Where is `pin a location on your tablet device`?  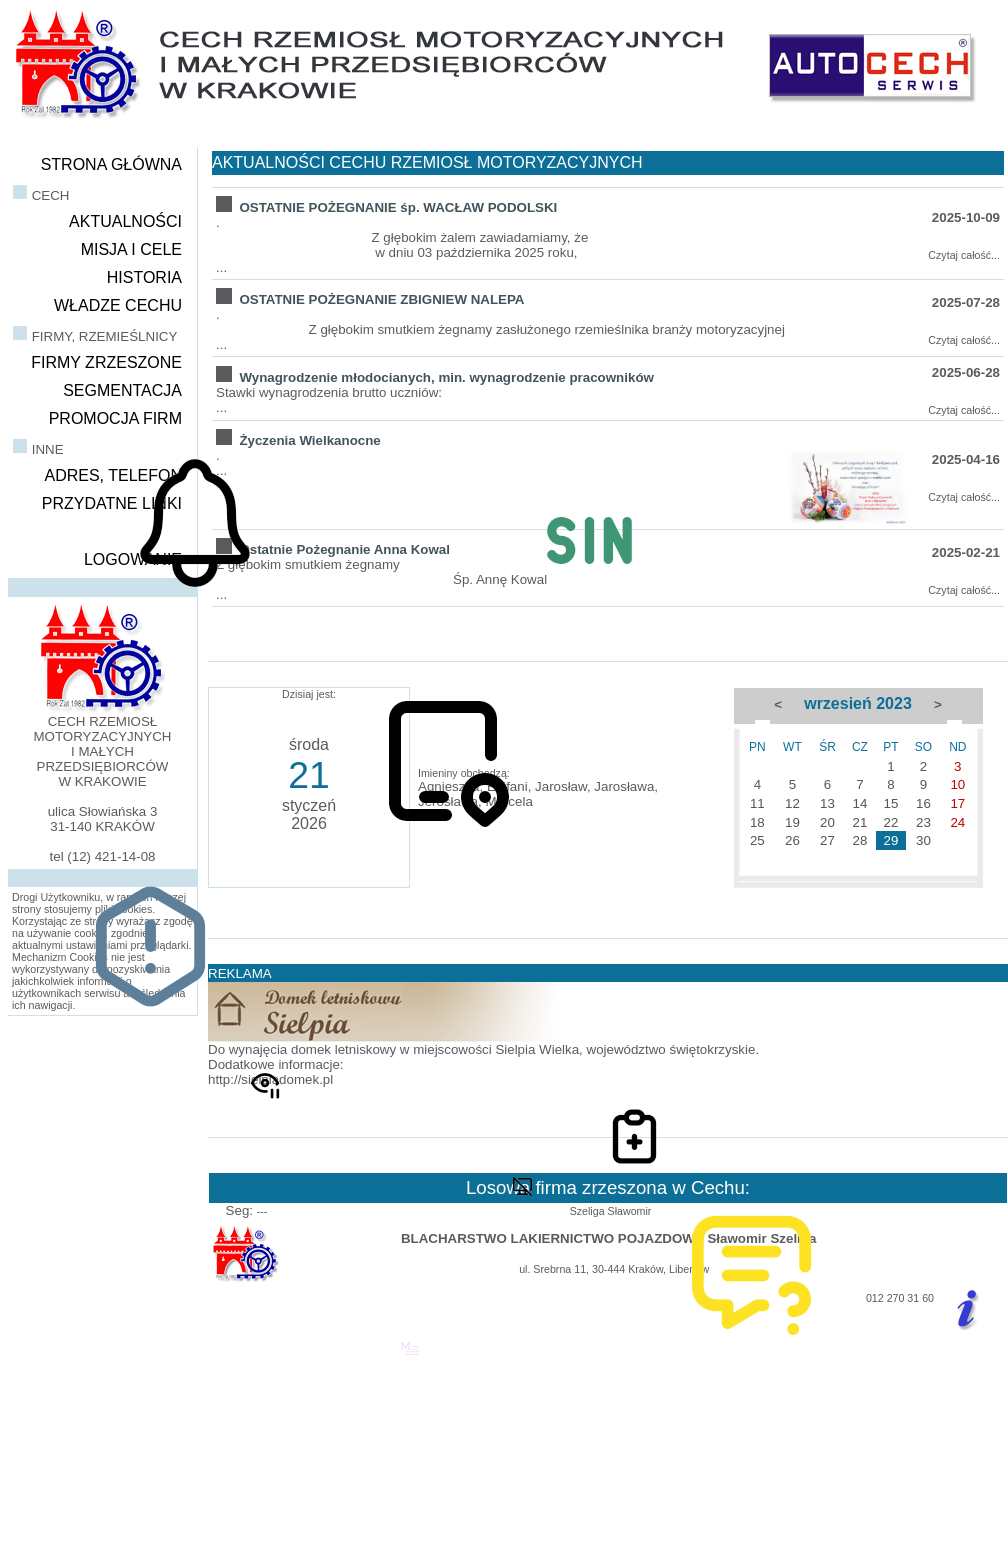
pin a location on your tablet device is located at coordinates (443, 761).